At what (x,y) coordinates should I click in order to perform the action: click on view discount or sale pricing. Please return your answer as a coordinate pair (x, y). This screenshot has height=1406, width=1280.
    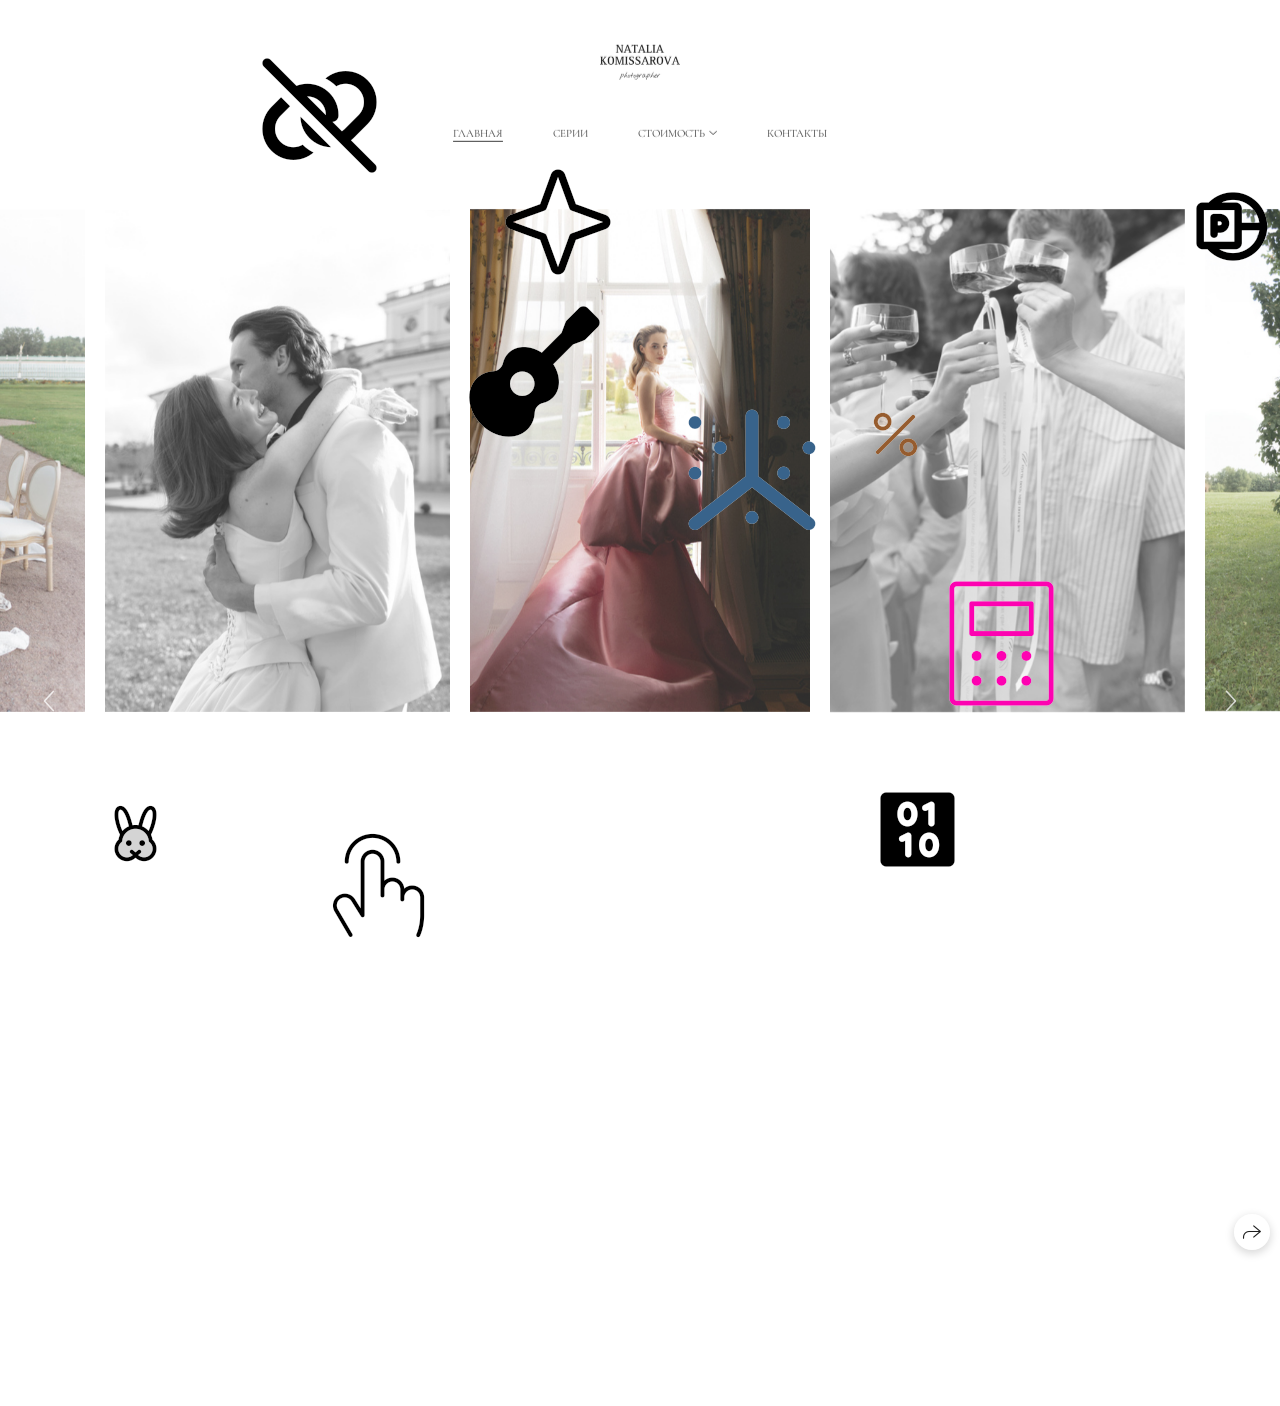
    Looking at the image, I should click on (895, 434).